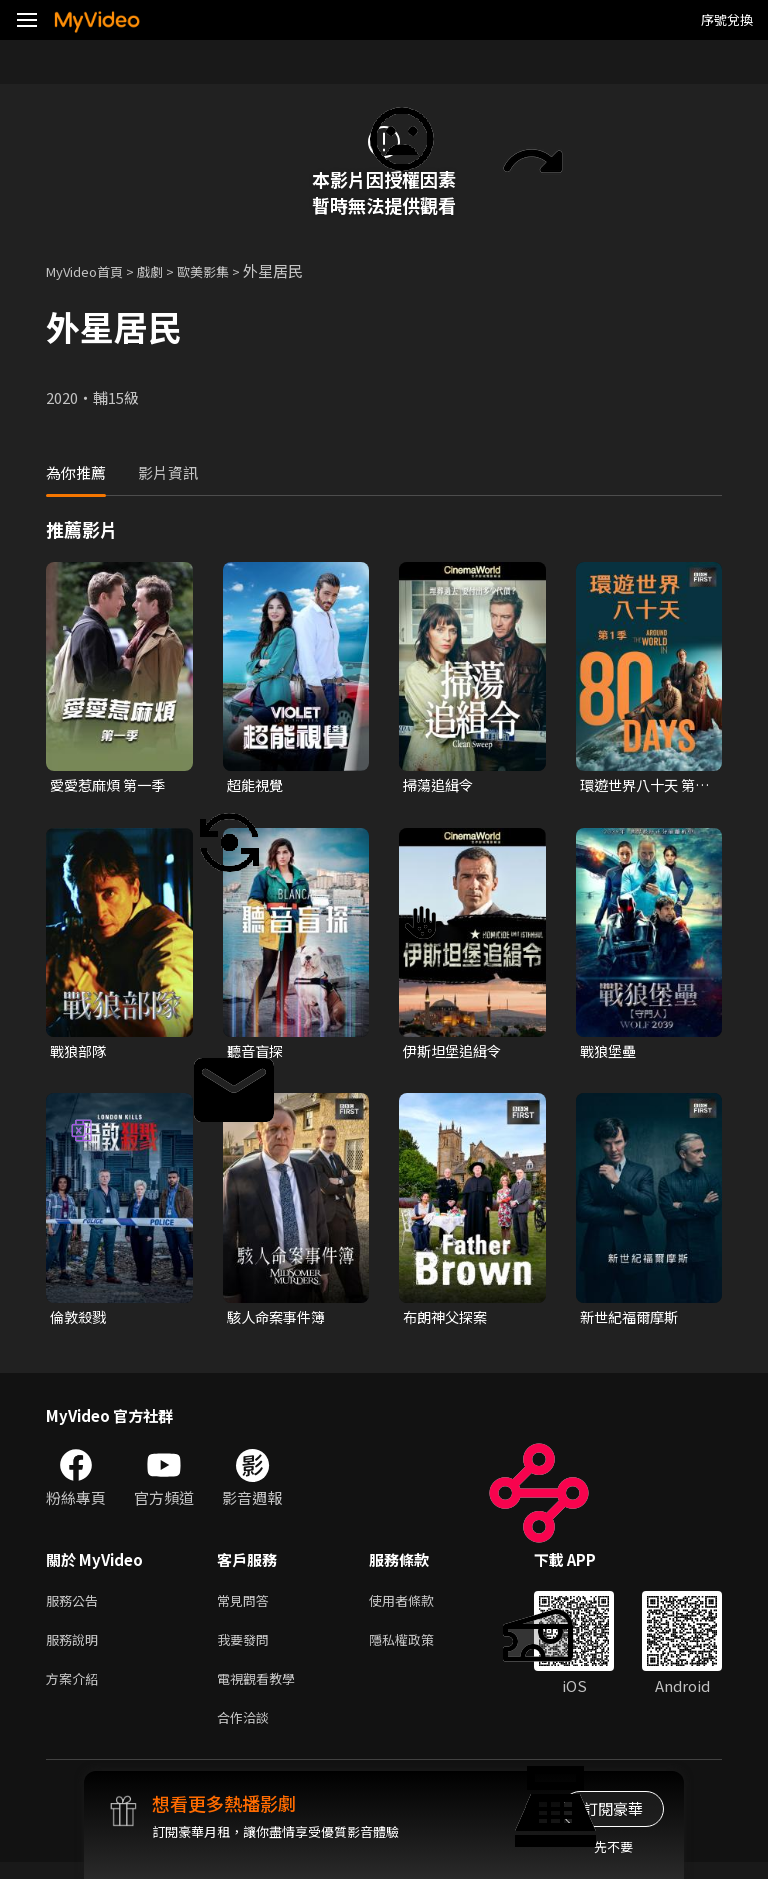 This screenshot has width=768, height=1879. Describe the element at coordinates (234, 1090) in the screenshot. I see `access your email inbox` at that location.